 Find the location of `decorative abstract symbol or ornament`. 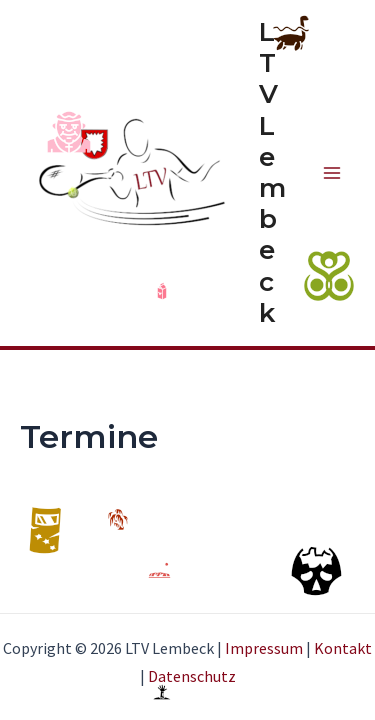

decorative abstract symbol or ornament is located at coordinates (329, 276).